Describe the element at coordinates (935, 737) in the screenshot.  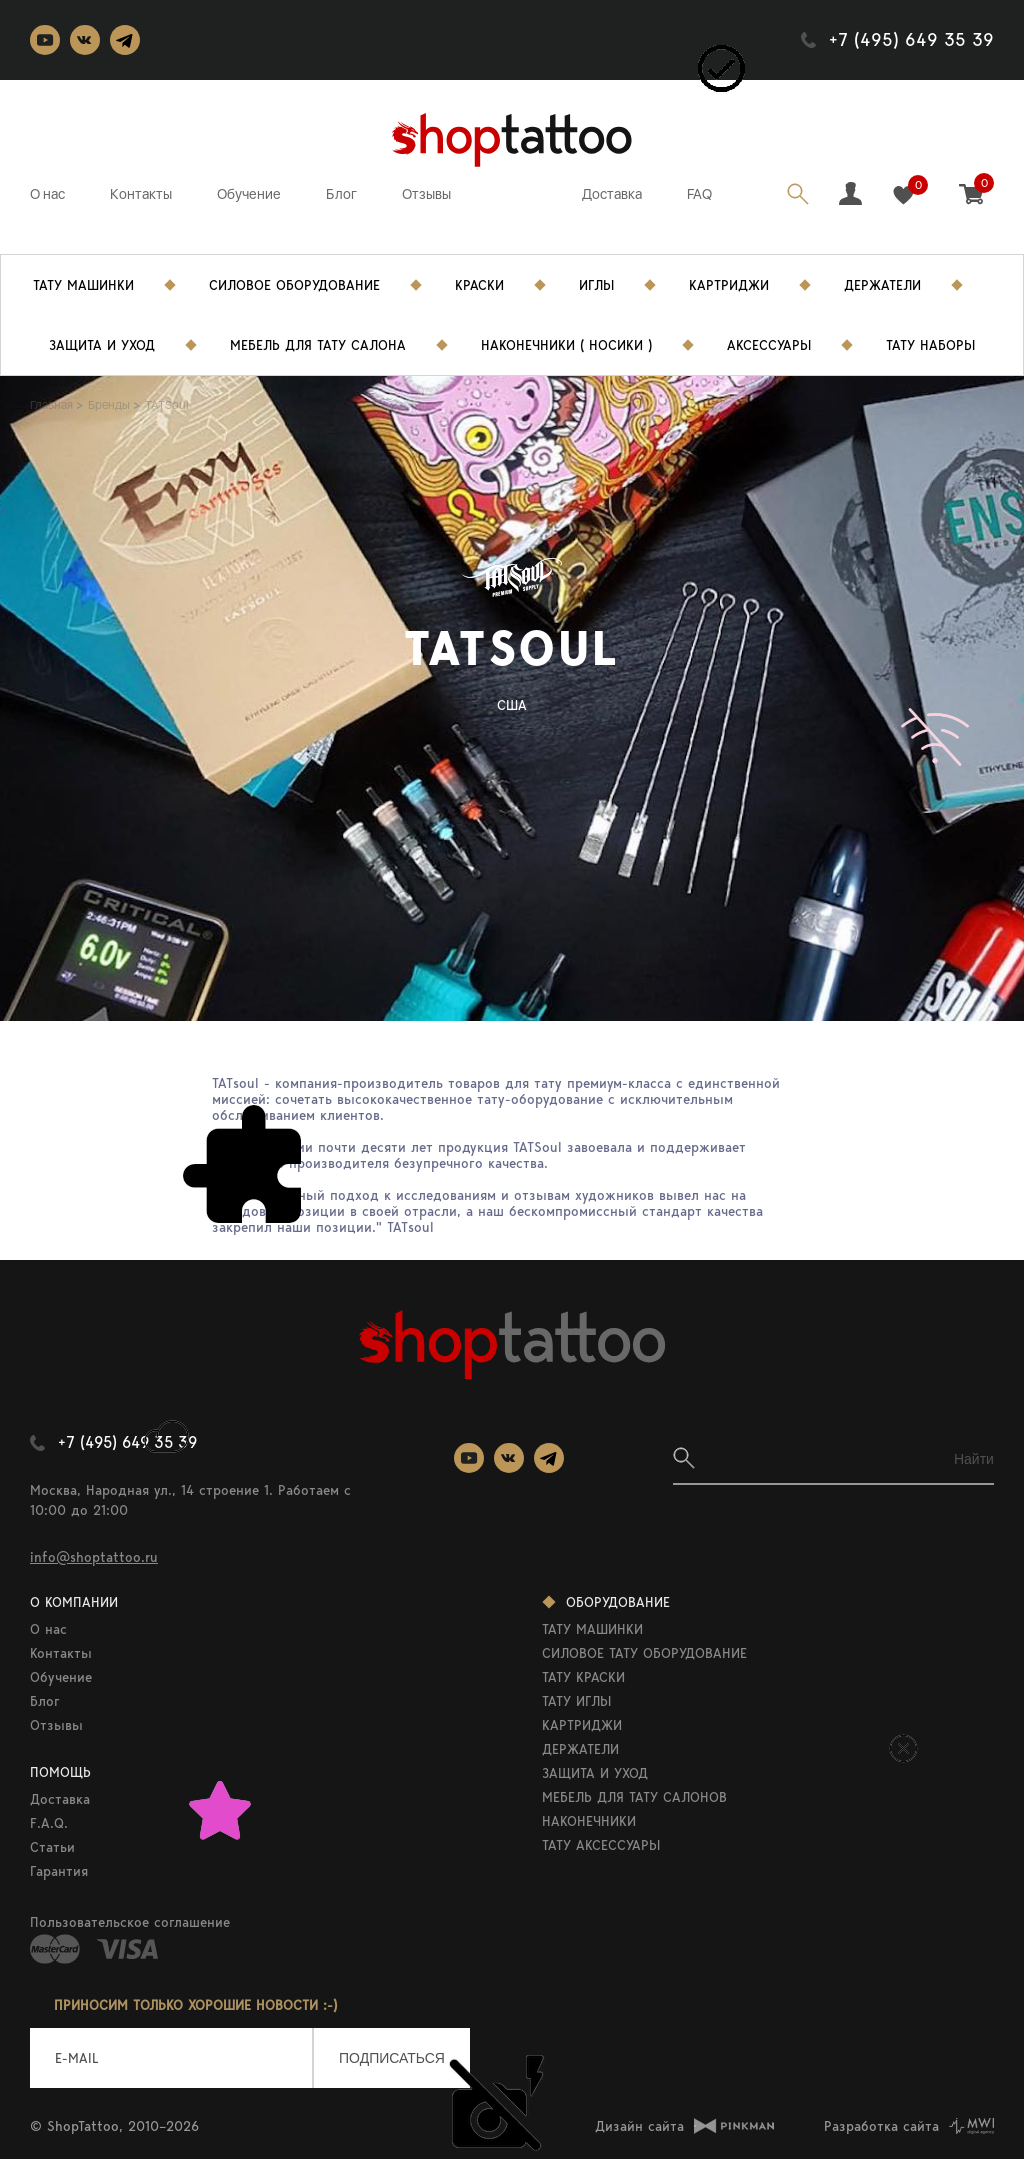
I see `indicates no wifi connection available` at that location.